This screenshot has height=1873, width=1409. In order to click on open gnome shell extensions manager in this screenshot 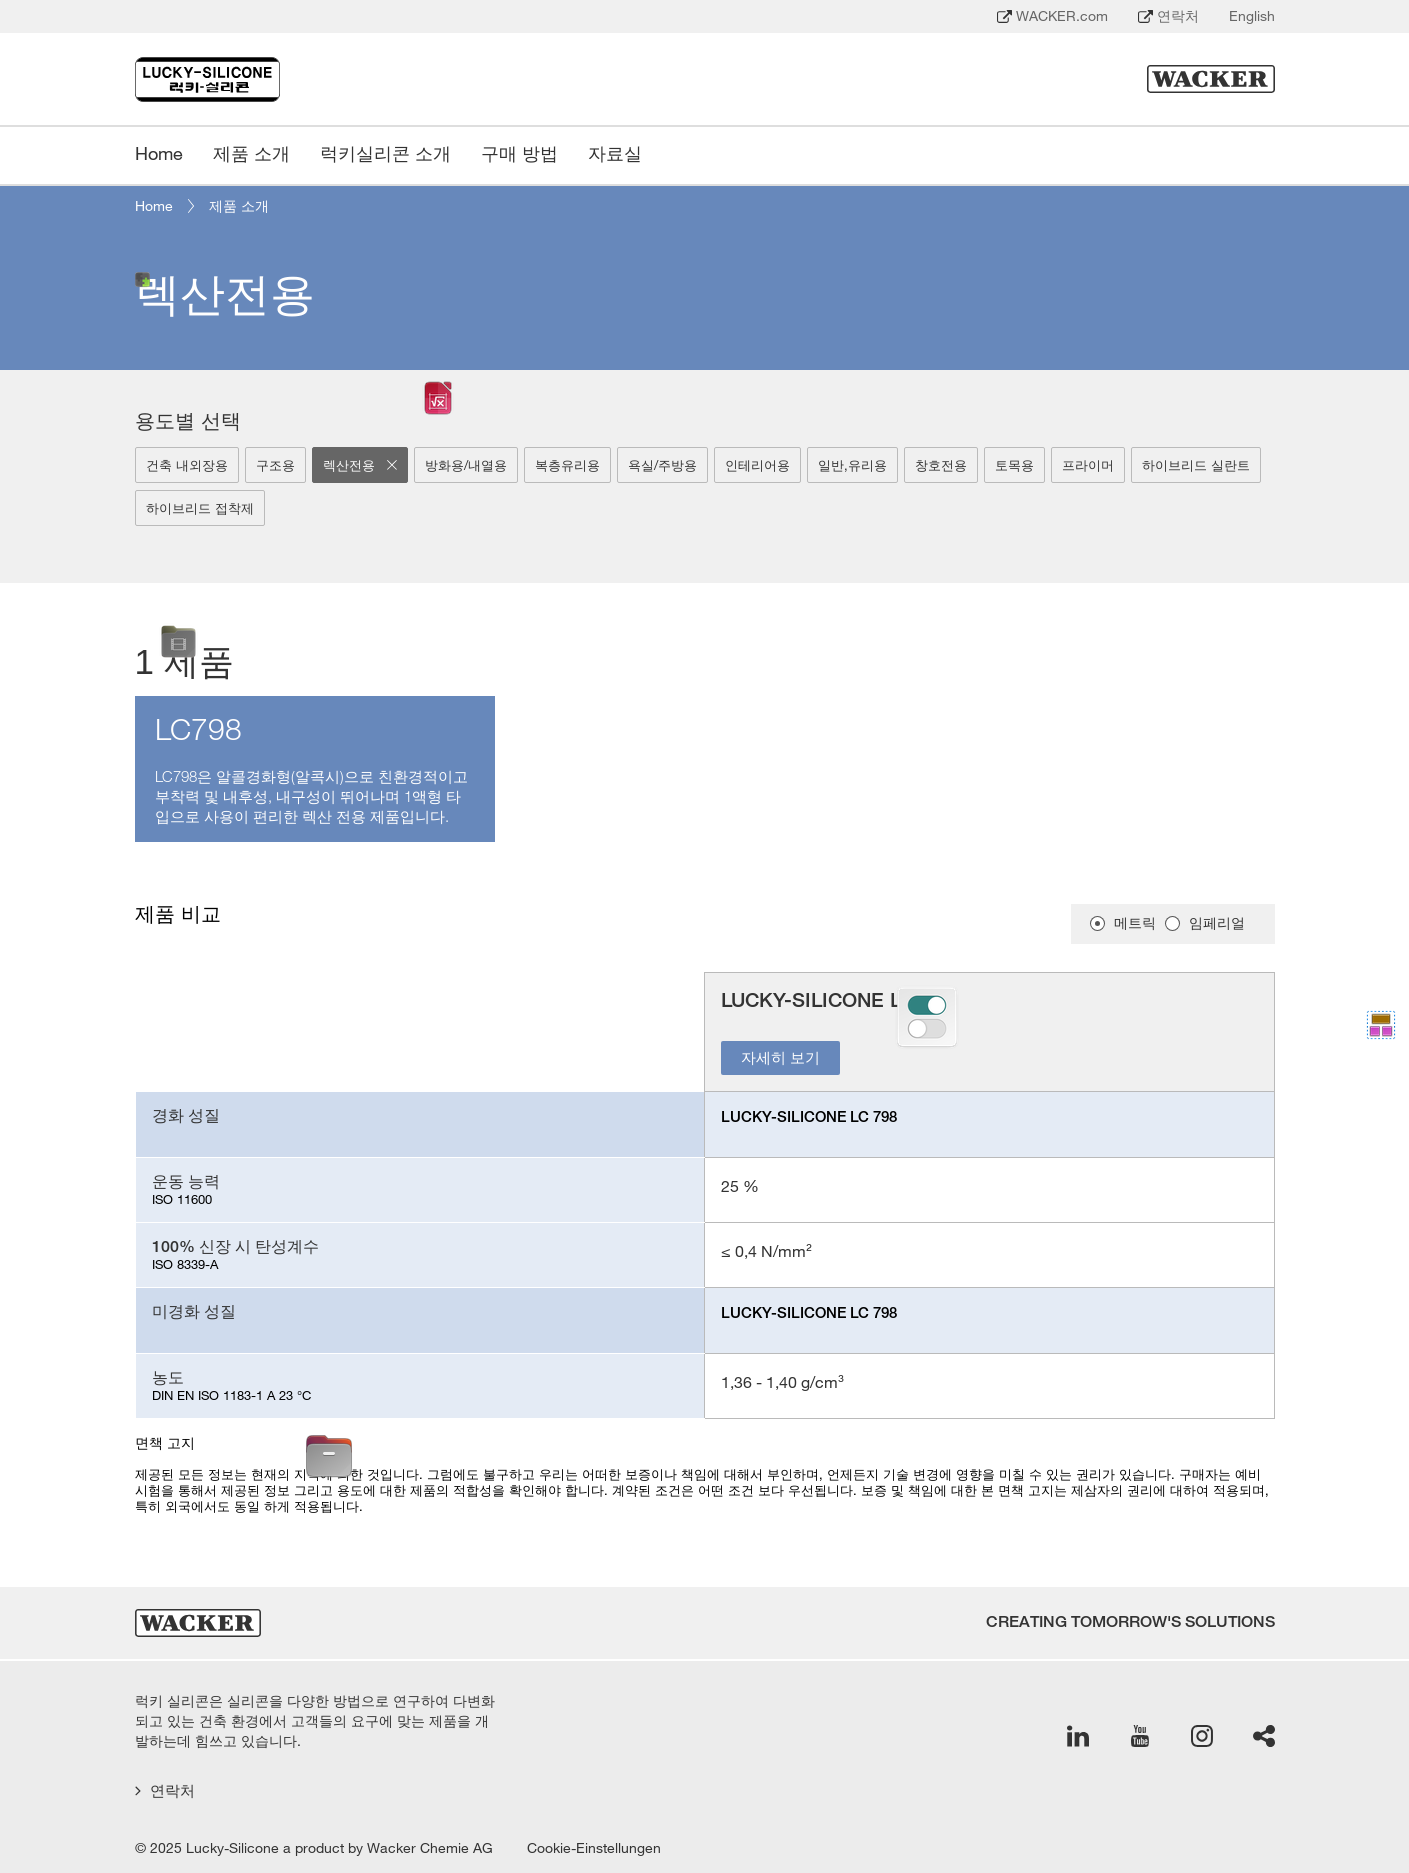, I will do `click(142, 279)`.